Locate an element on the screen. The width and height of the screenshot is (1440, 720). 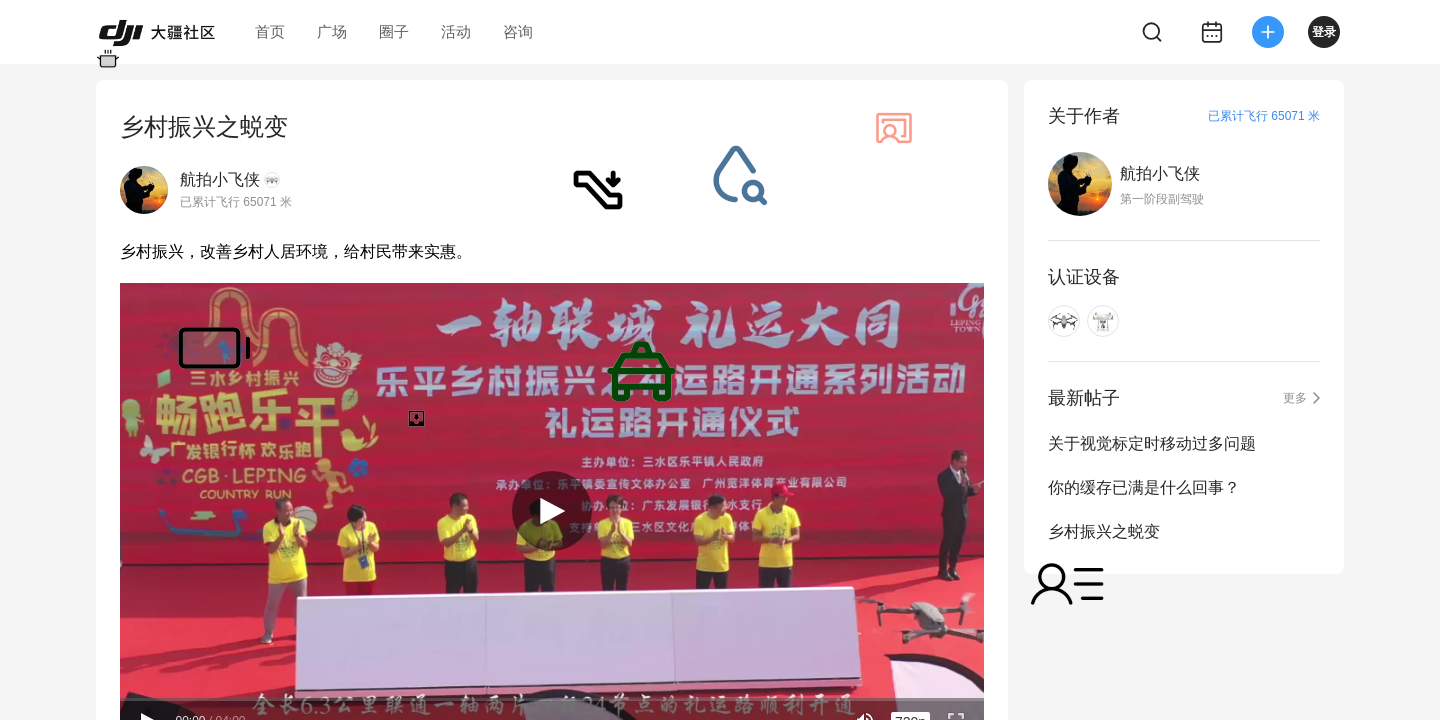
request a taxi or cab ride is located at coordinates (641, 375).